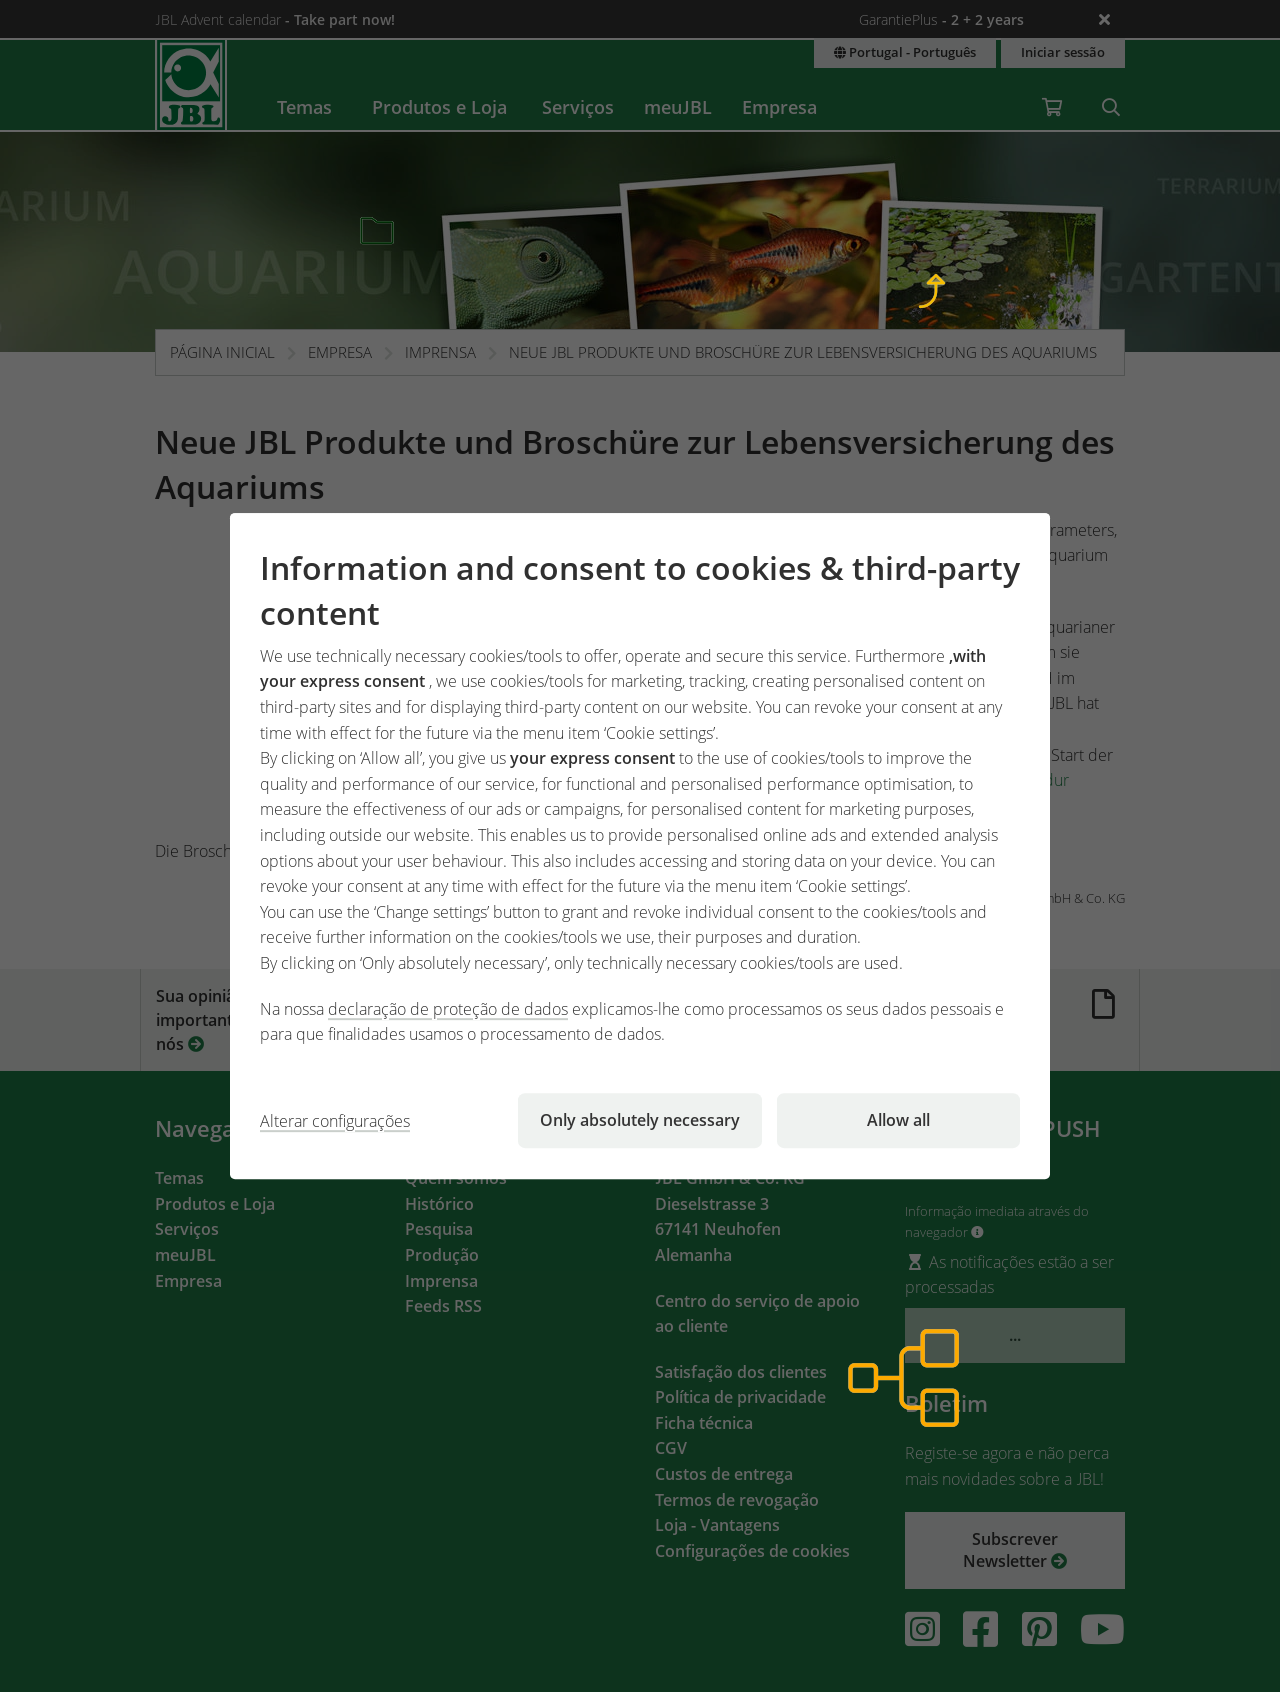  I want to click on view hierarchical data or folder structure, so click(910, 1378).